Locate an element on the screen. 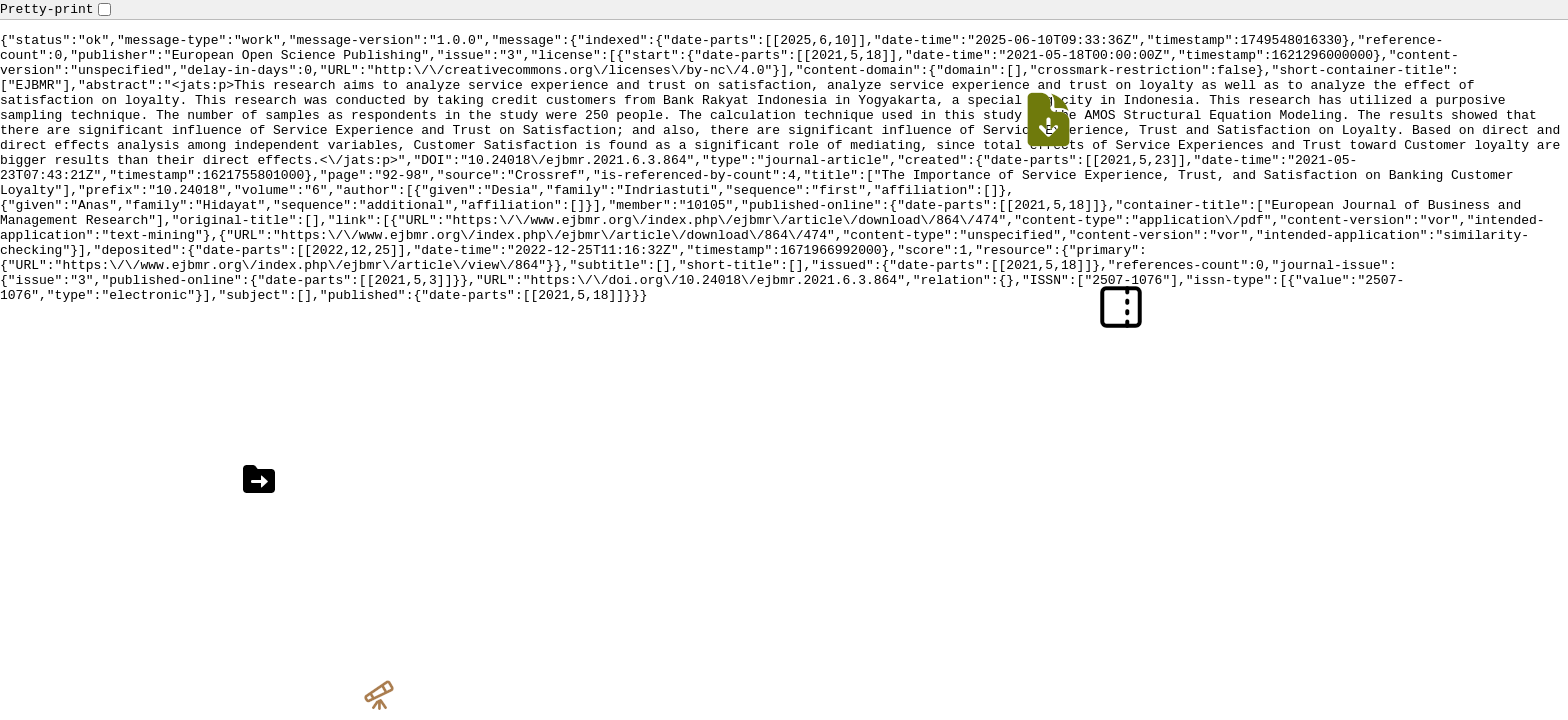  access a linked submodule or external repository is located at coordinates (259, 479).